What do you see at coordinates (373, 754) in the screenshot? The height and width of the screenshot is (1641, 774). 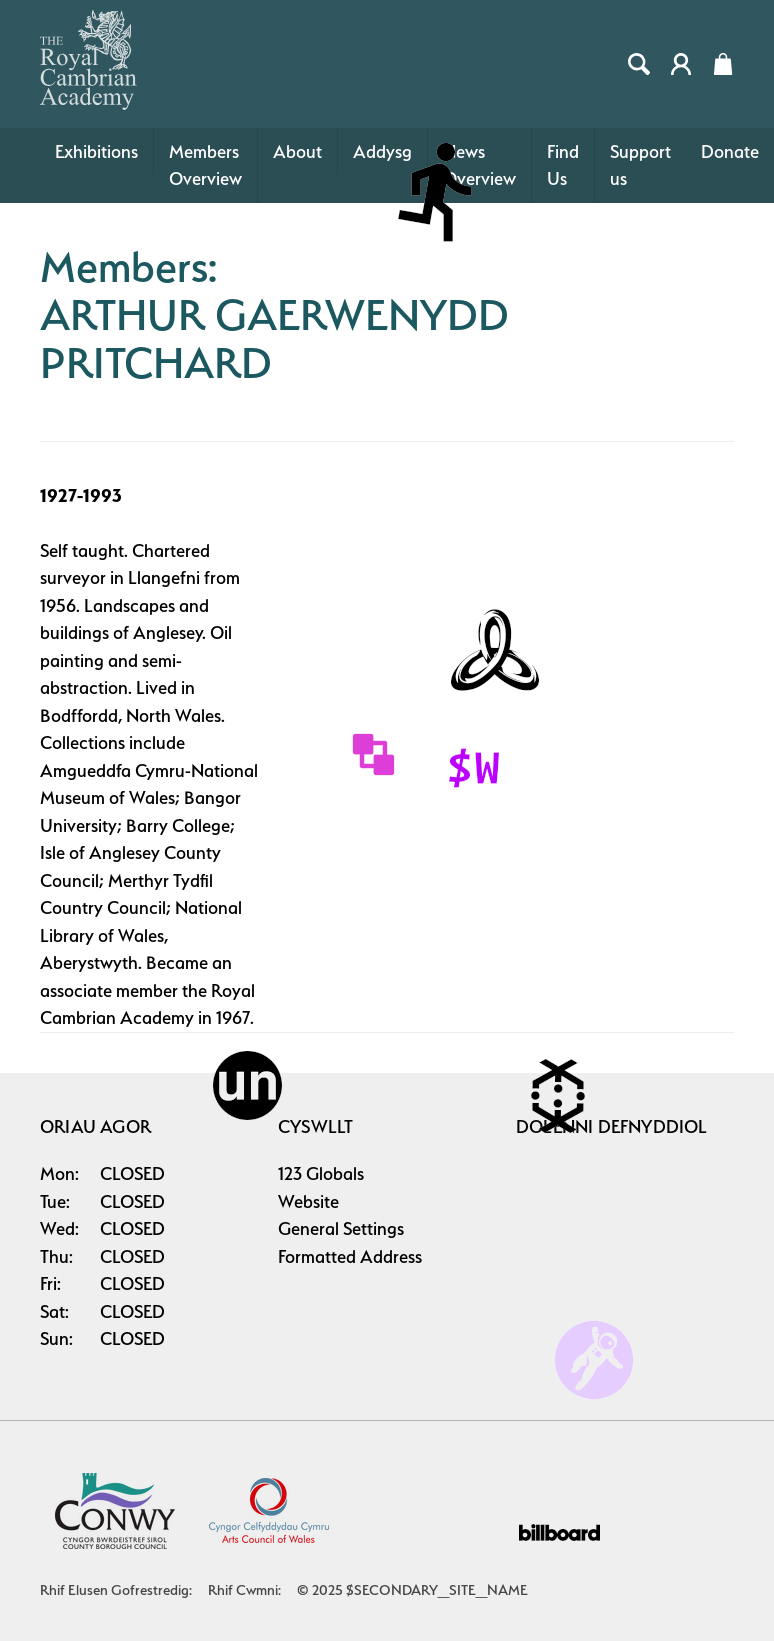 I see `send selected object to back of layer stack` at bounding box center [373, 754].